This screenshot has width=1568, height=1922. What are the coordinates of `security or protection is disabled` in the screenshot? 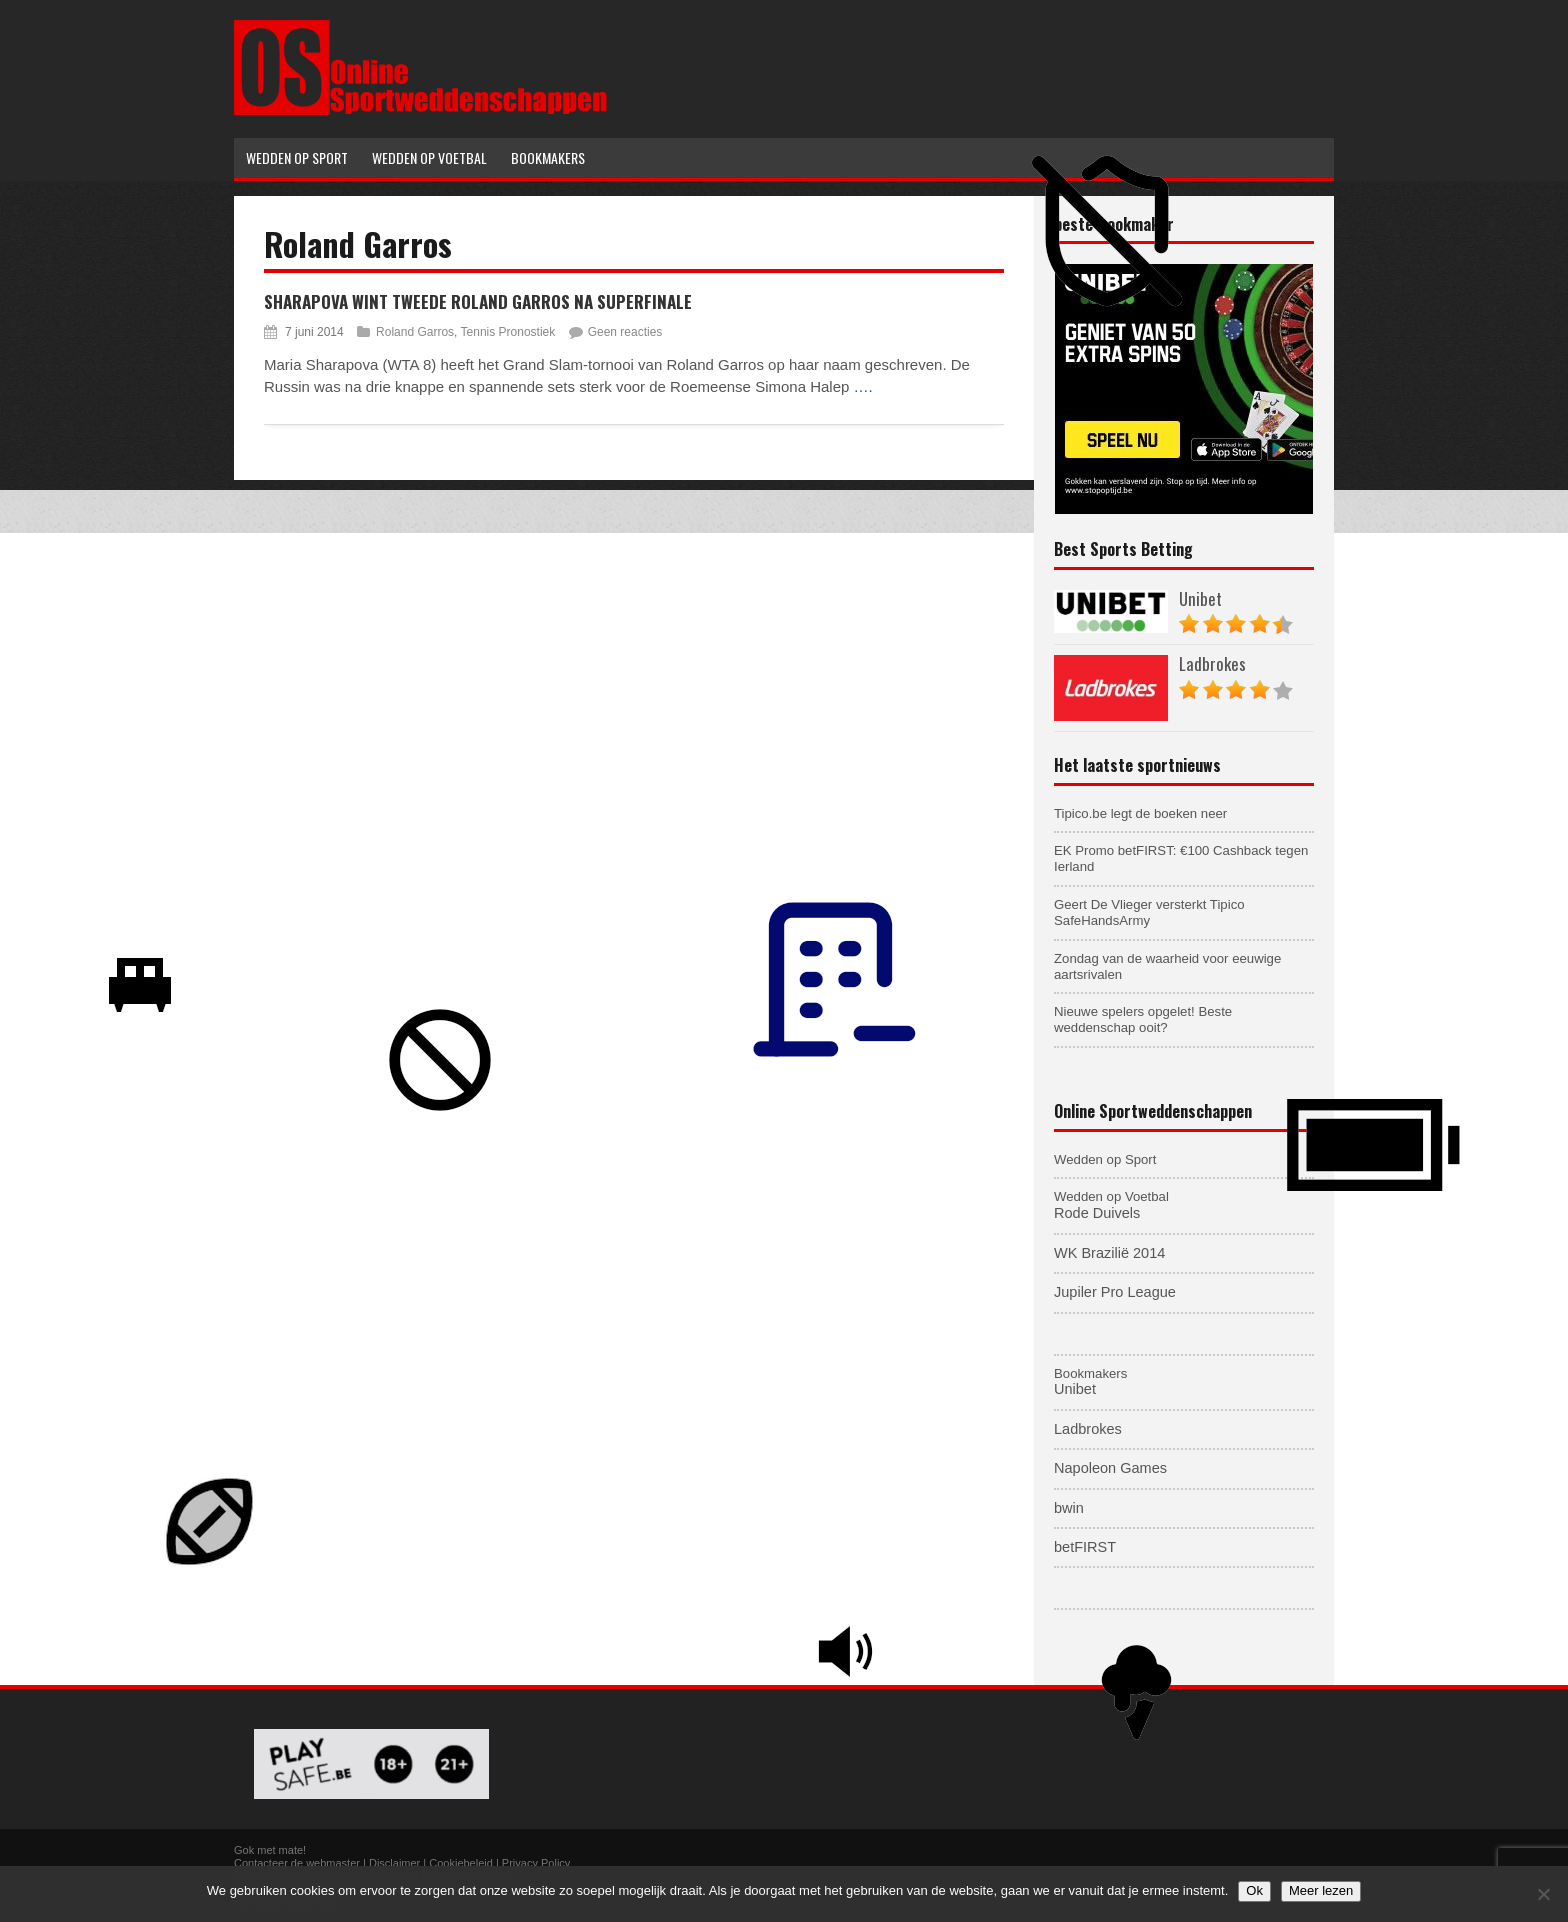 It's located at (1107, 231).